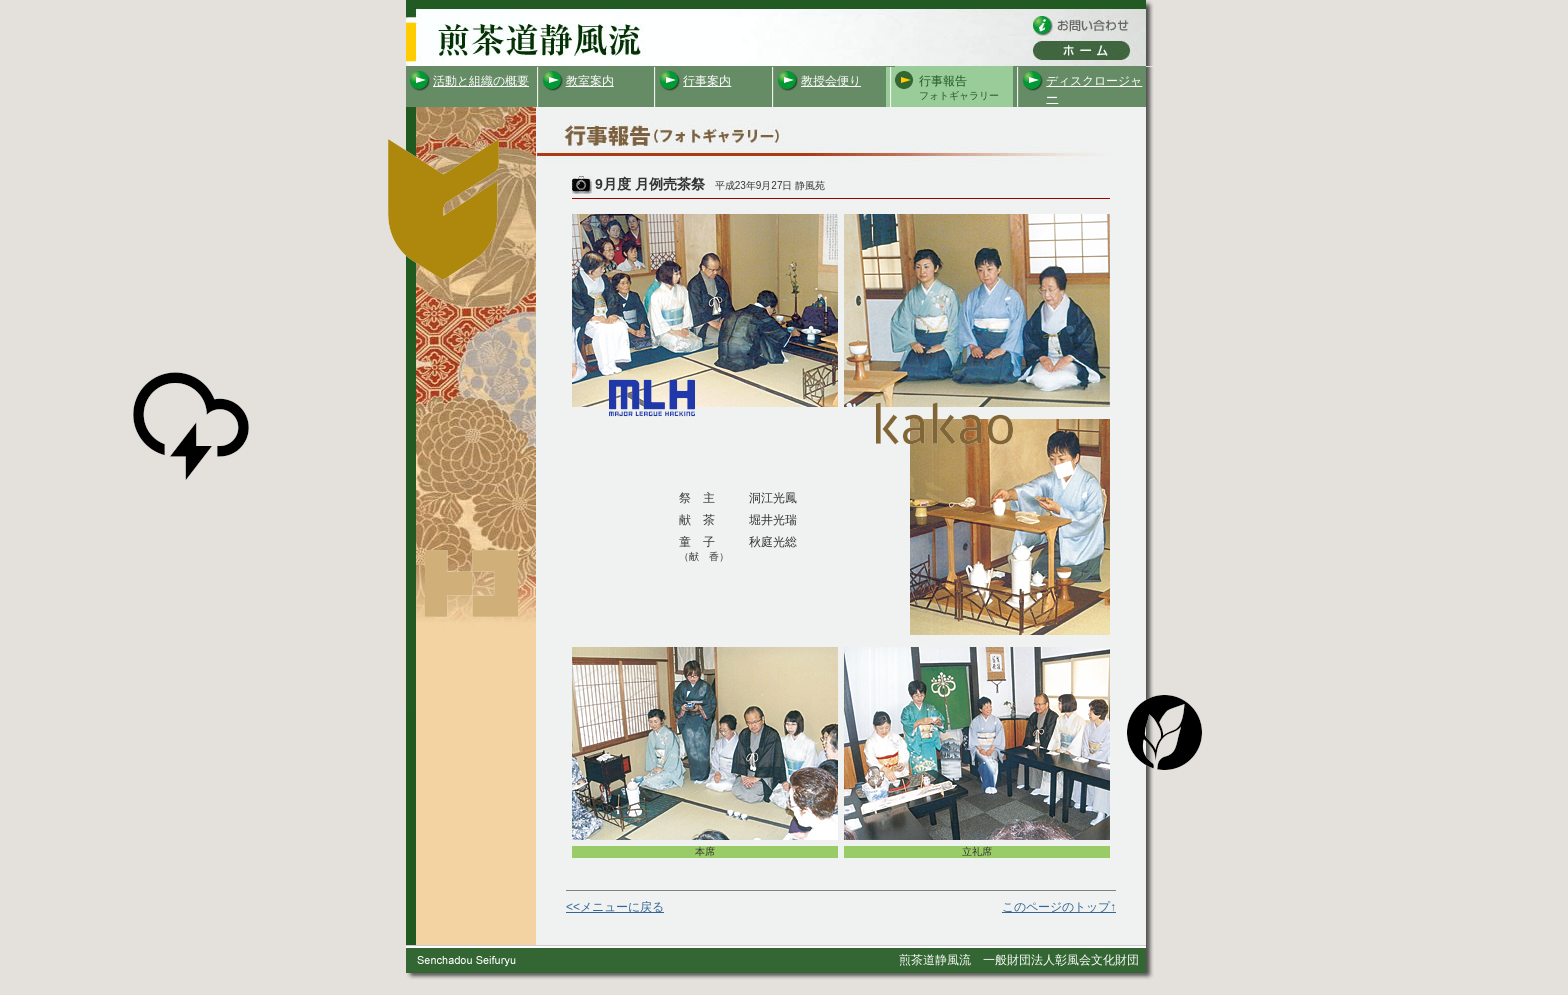 The height and width of the screenshot is (995, 1568). What do you see at coordinates (944, 423) in the screenshot?
I see `open Kakao messaging app` at bounding box center [944, 423].